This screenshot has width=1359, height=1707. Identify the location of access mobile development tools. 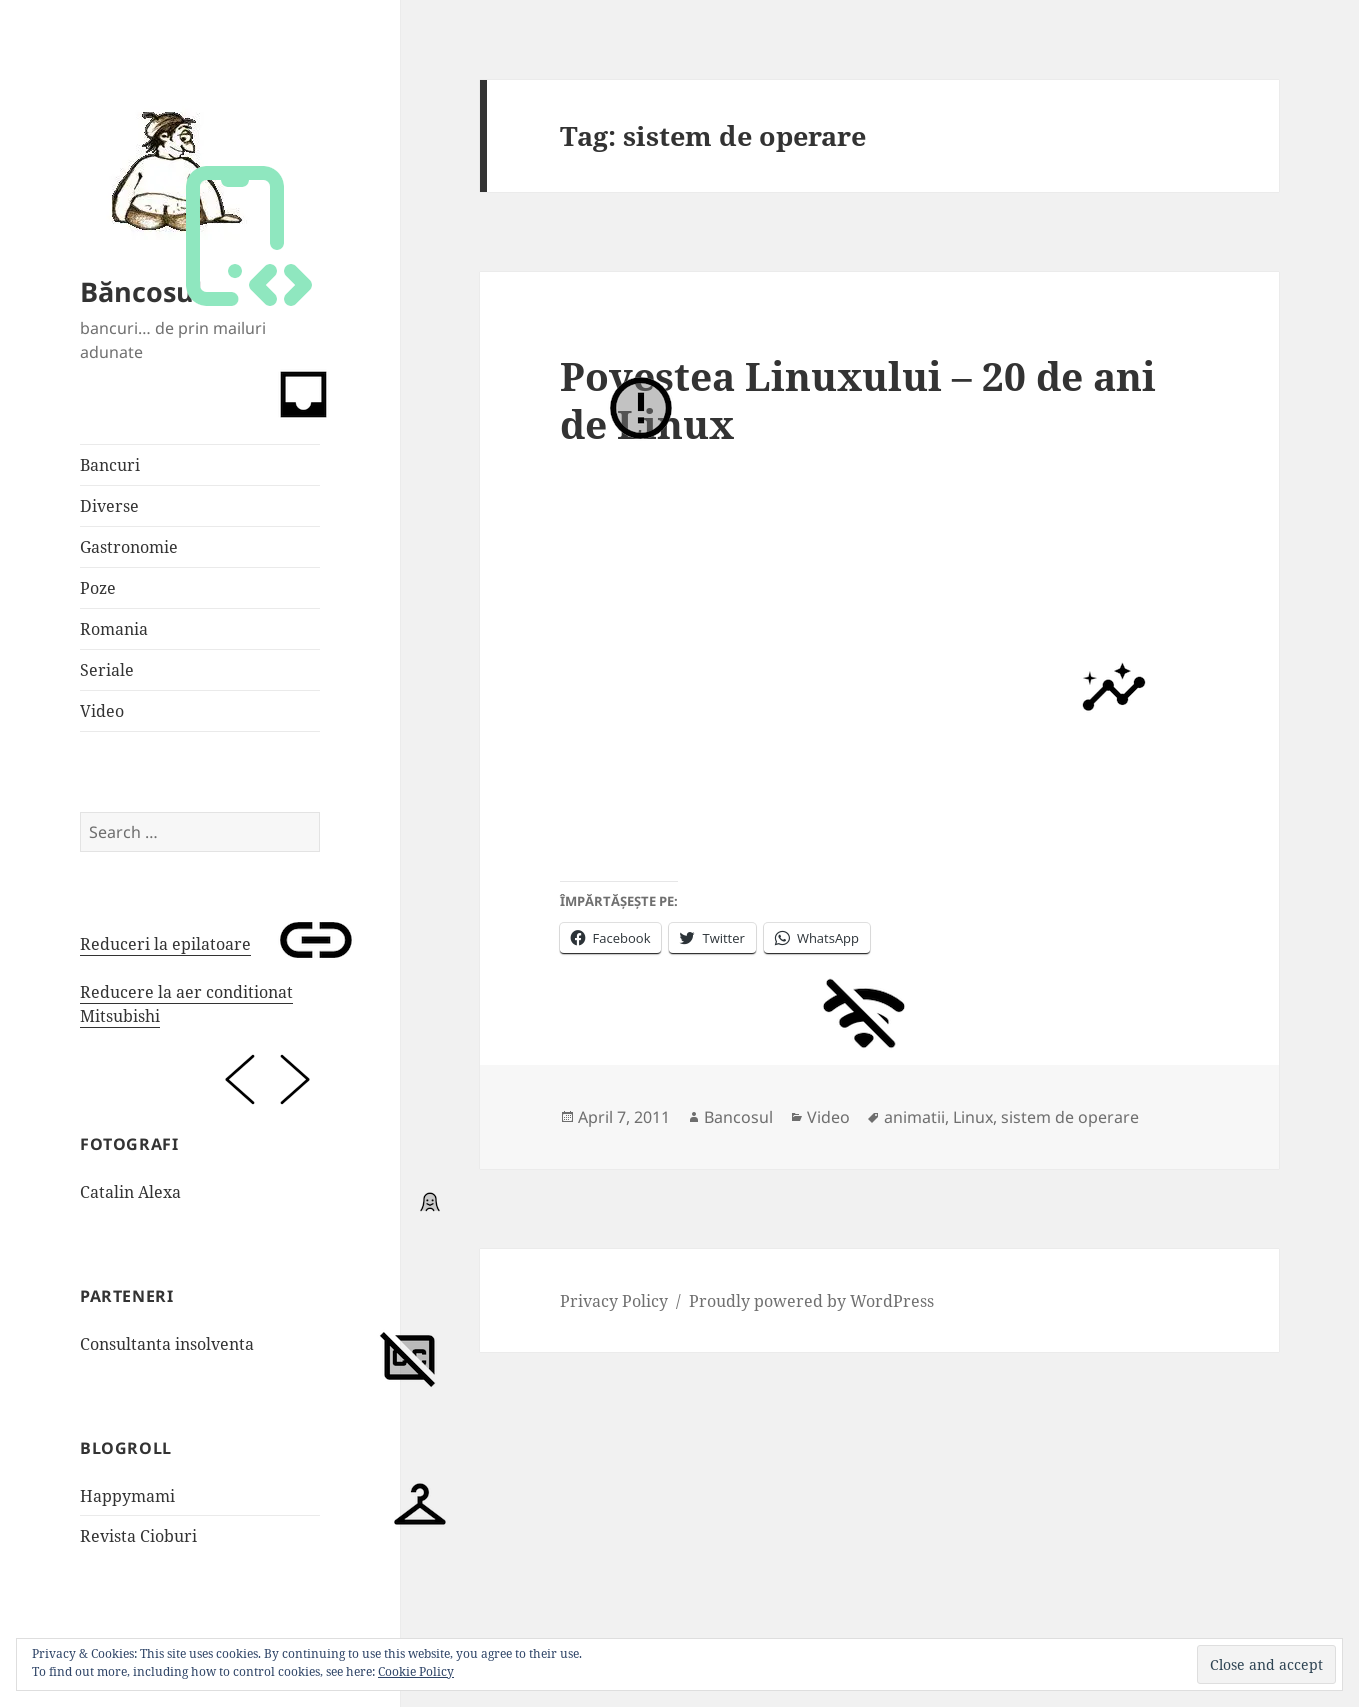
(235, 236).